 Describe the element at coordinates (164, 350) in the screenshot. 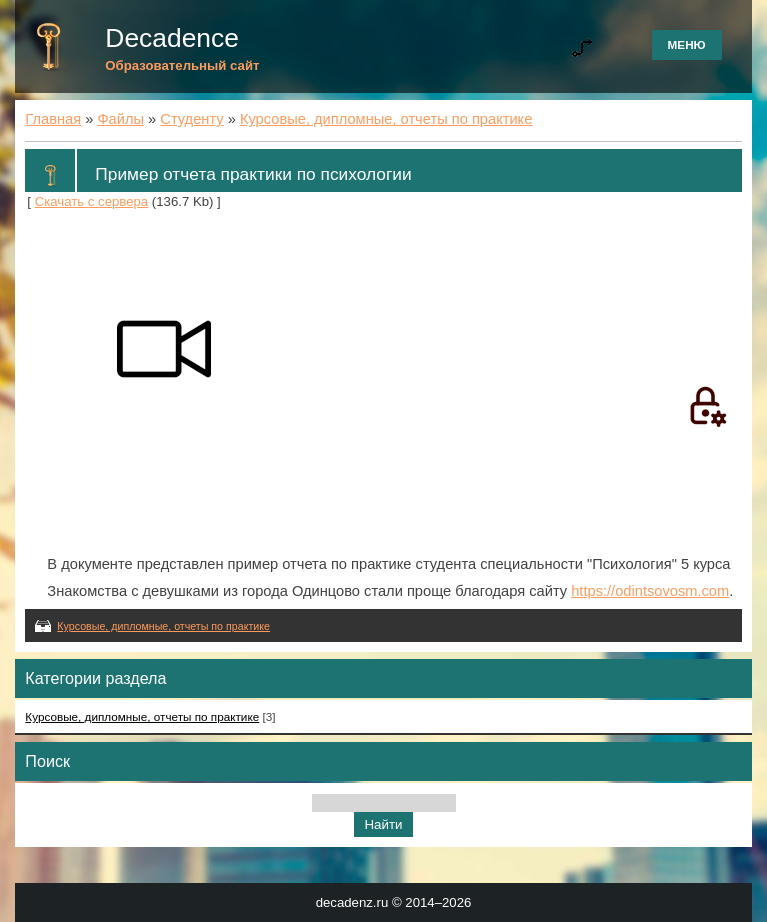

I see `start a video call` at that location.